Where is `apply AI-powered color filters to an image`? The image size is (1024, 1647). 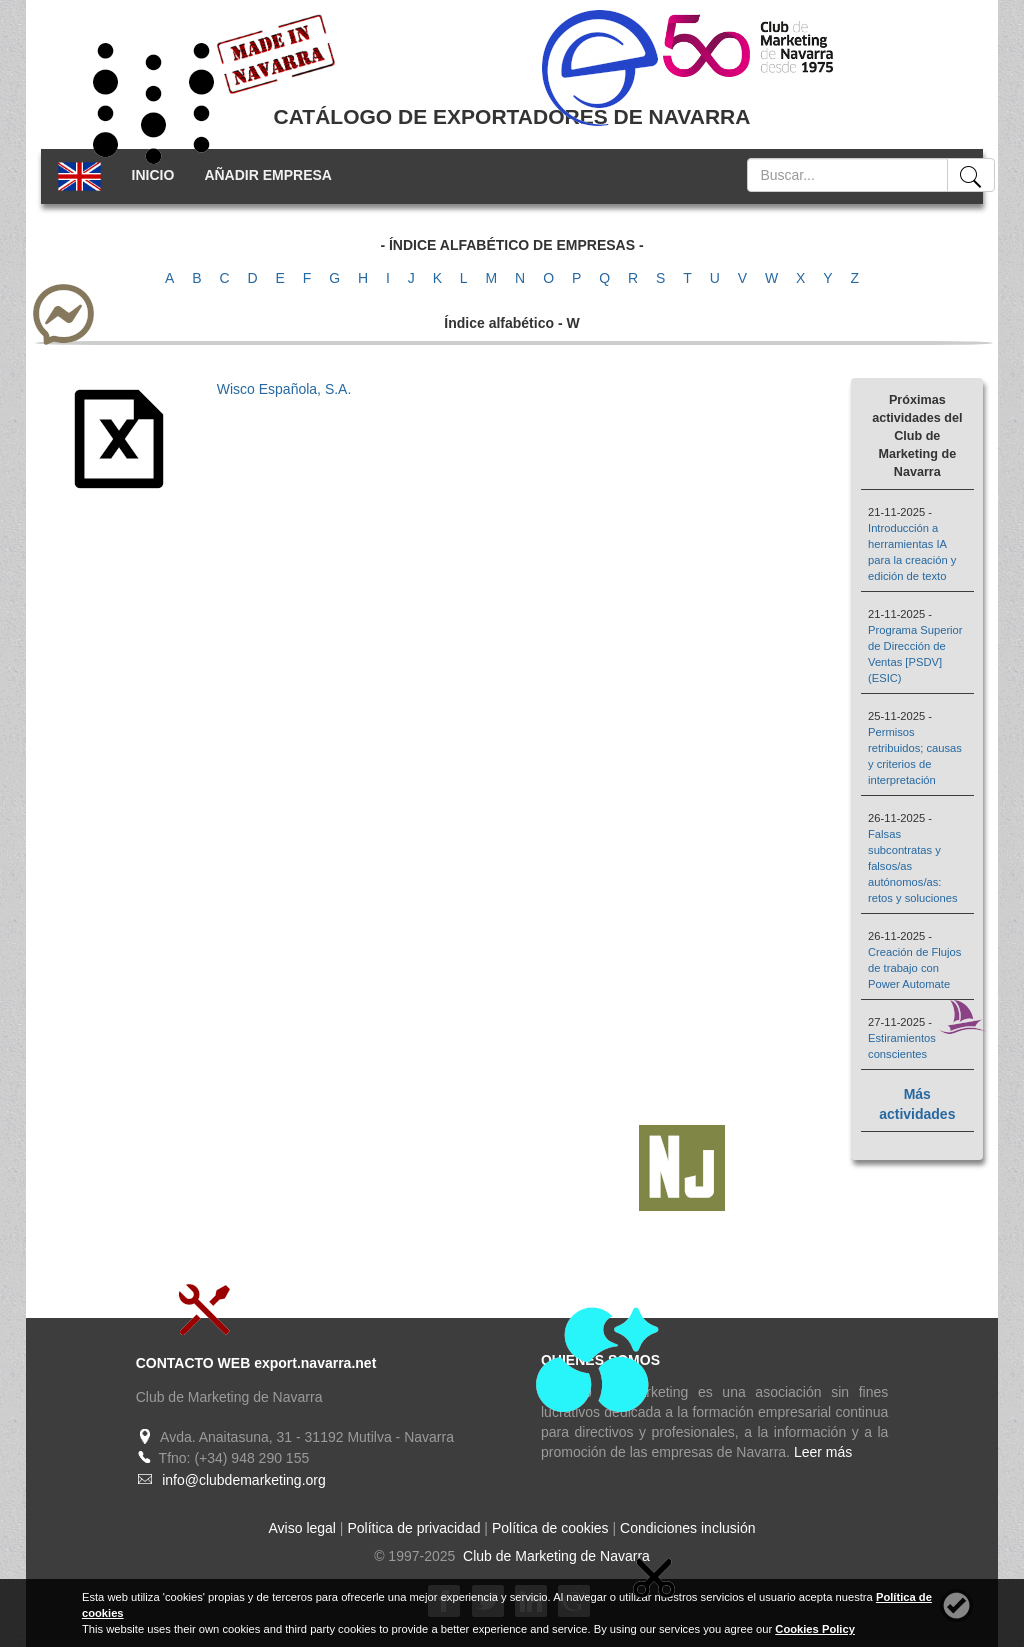
apply AI-powered color filters to an image is located at coordinates (595, 1368).